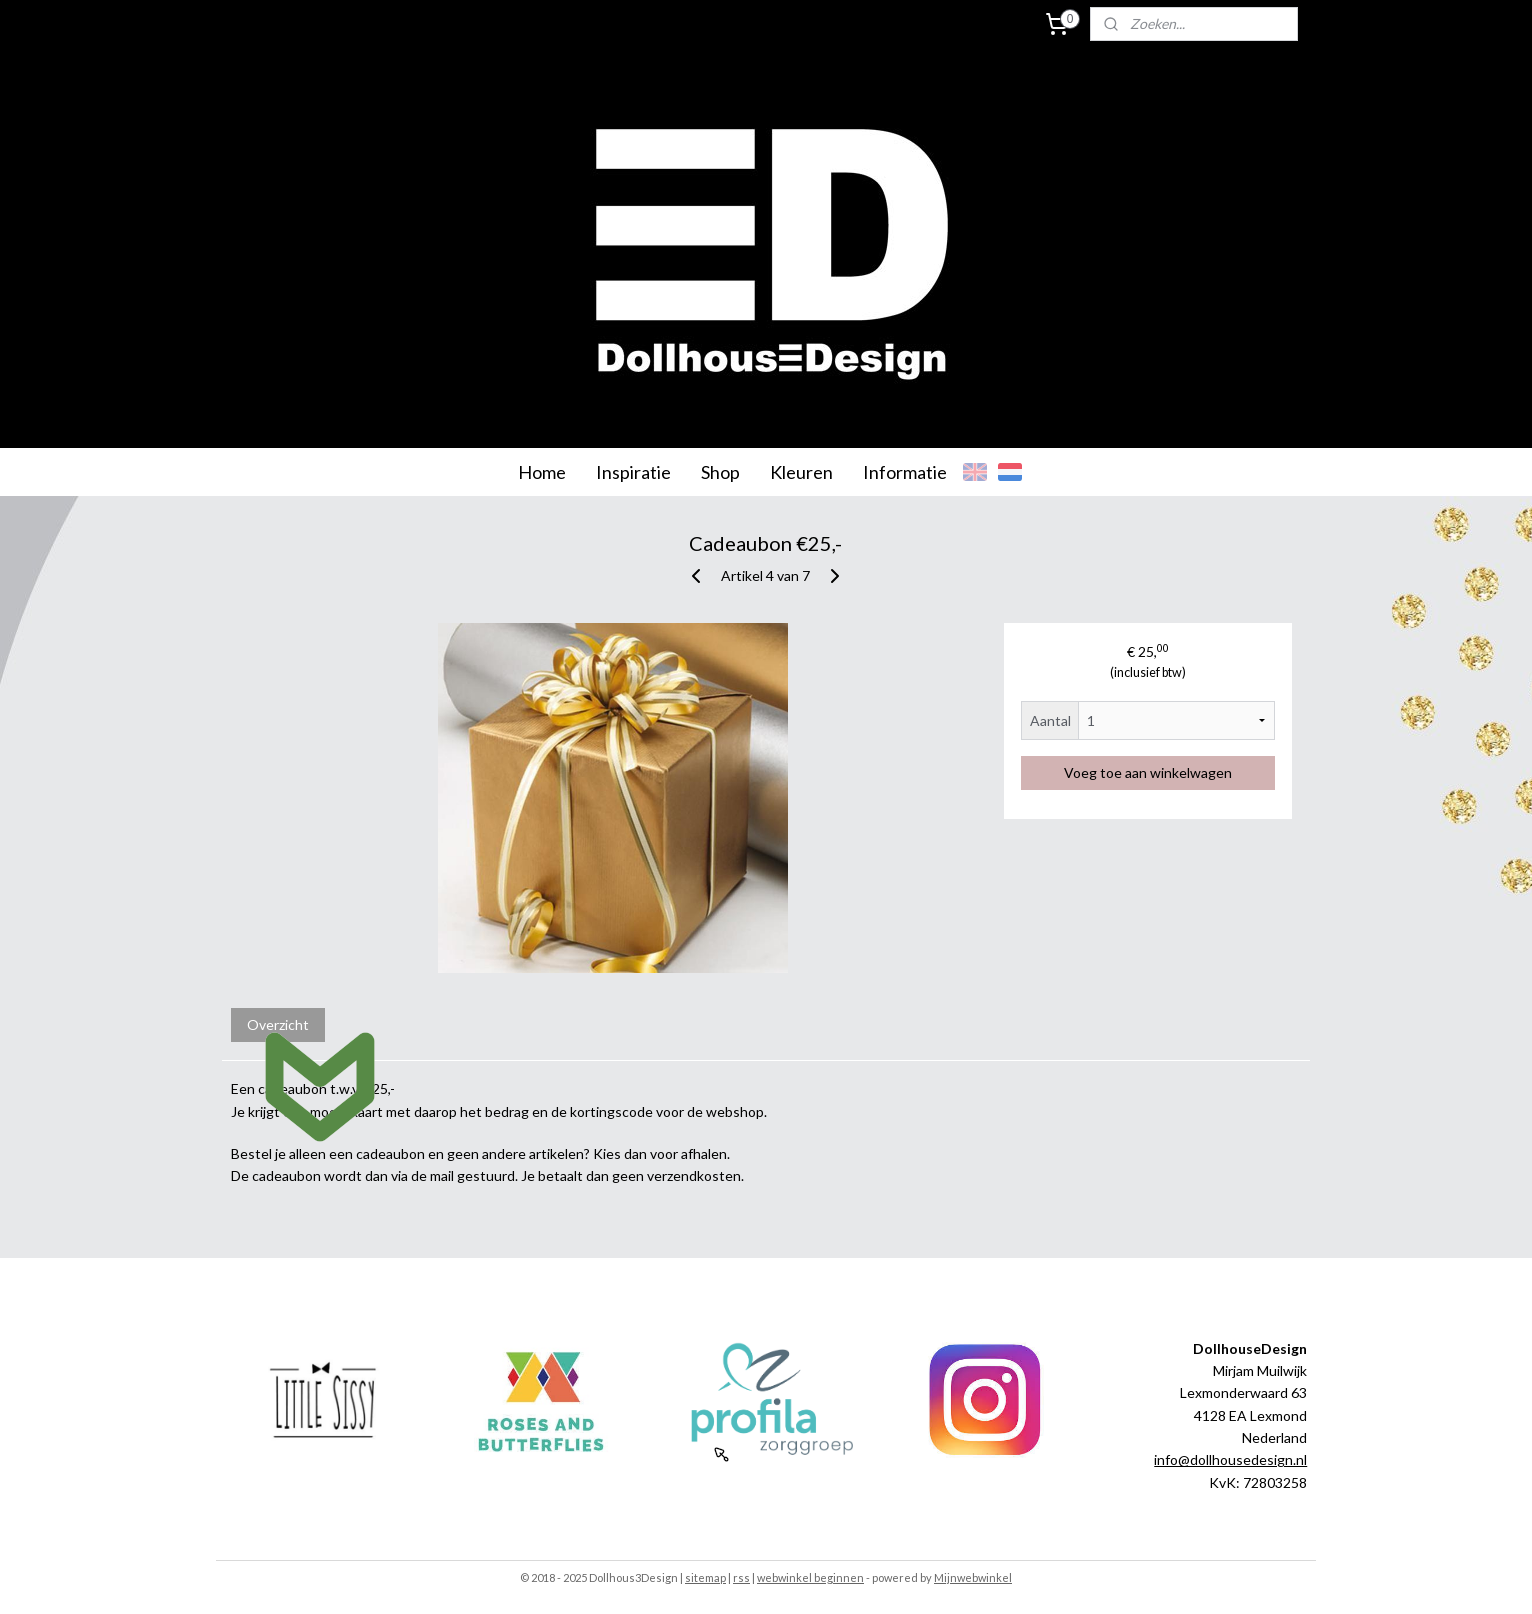 This screenshot has width=1532, height=1614. I want to click on expand or show more content below, so click(320, 1087).